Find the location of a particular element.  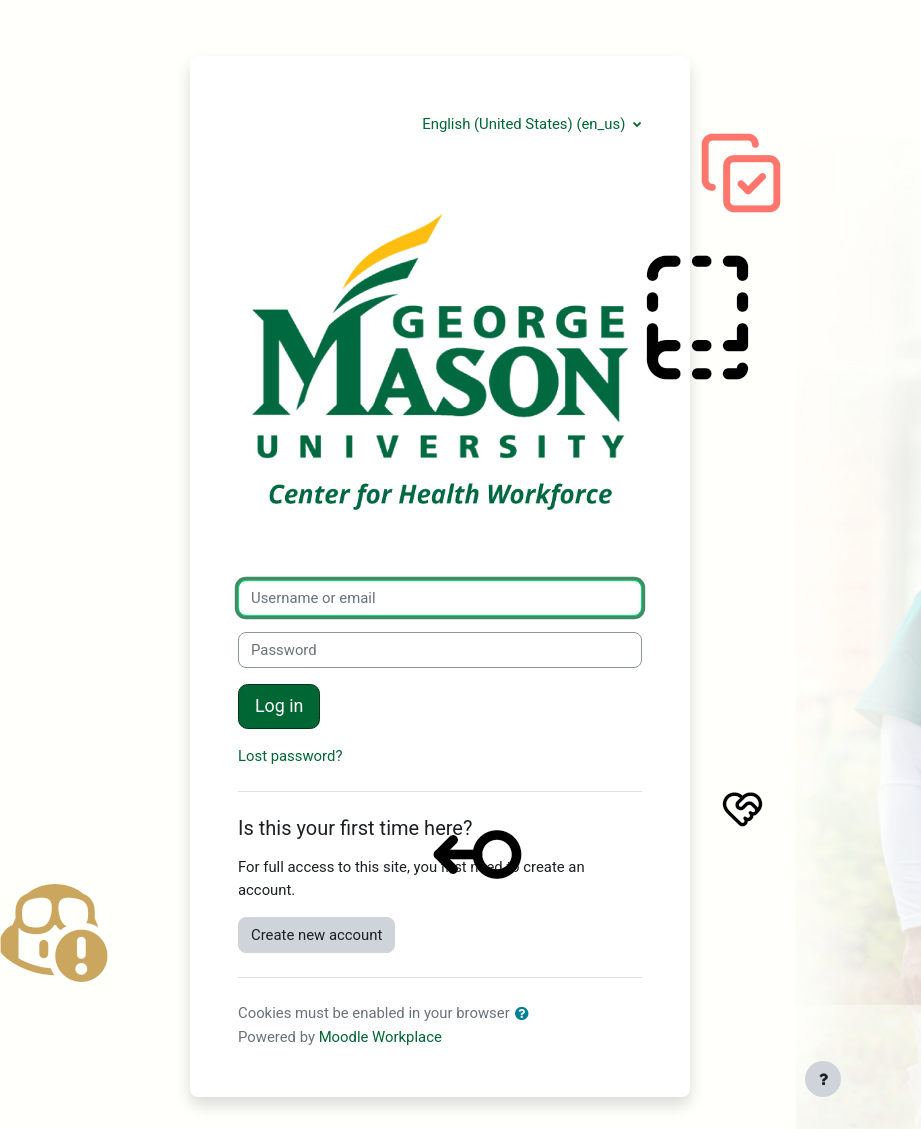

indicates a warning or issue with GitHub Copilot is located at coordinates (54, 933).